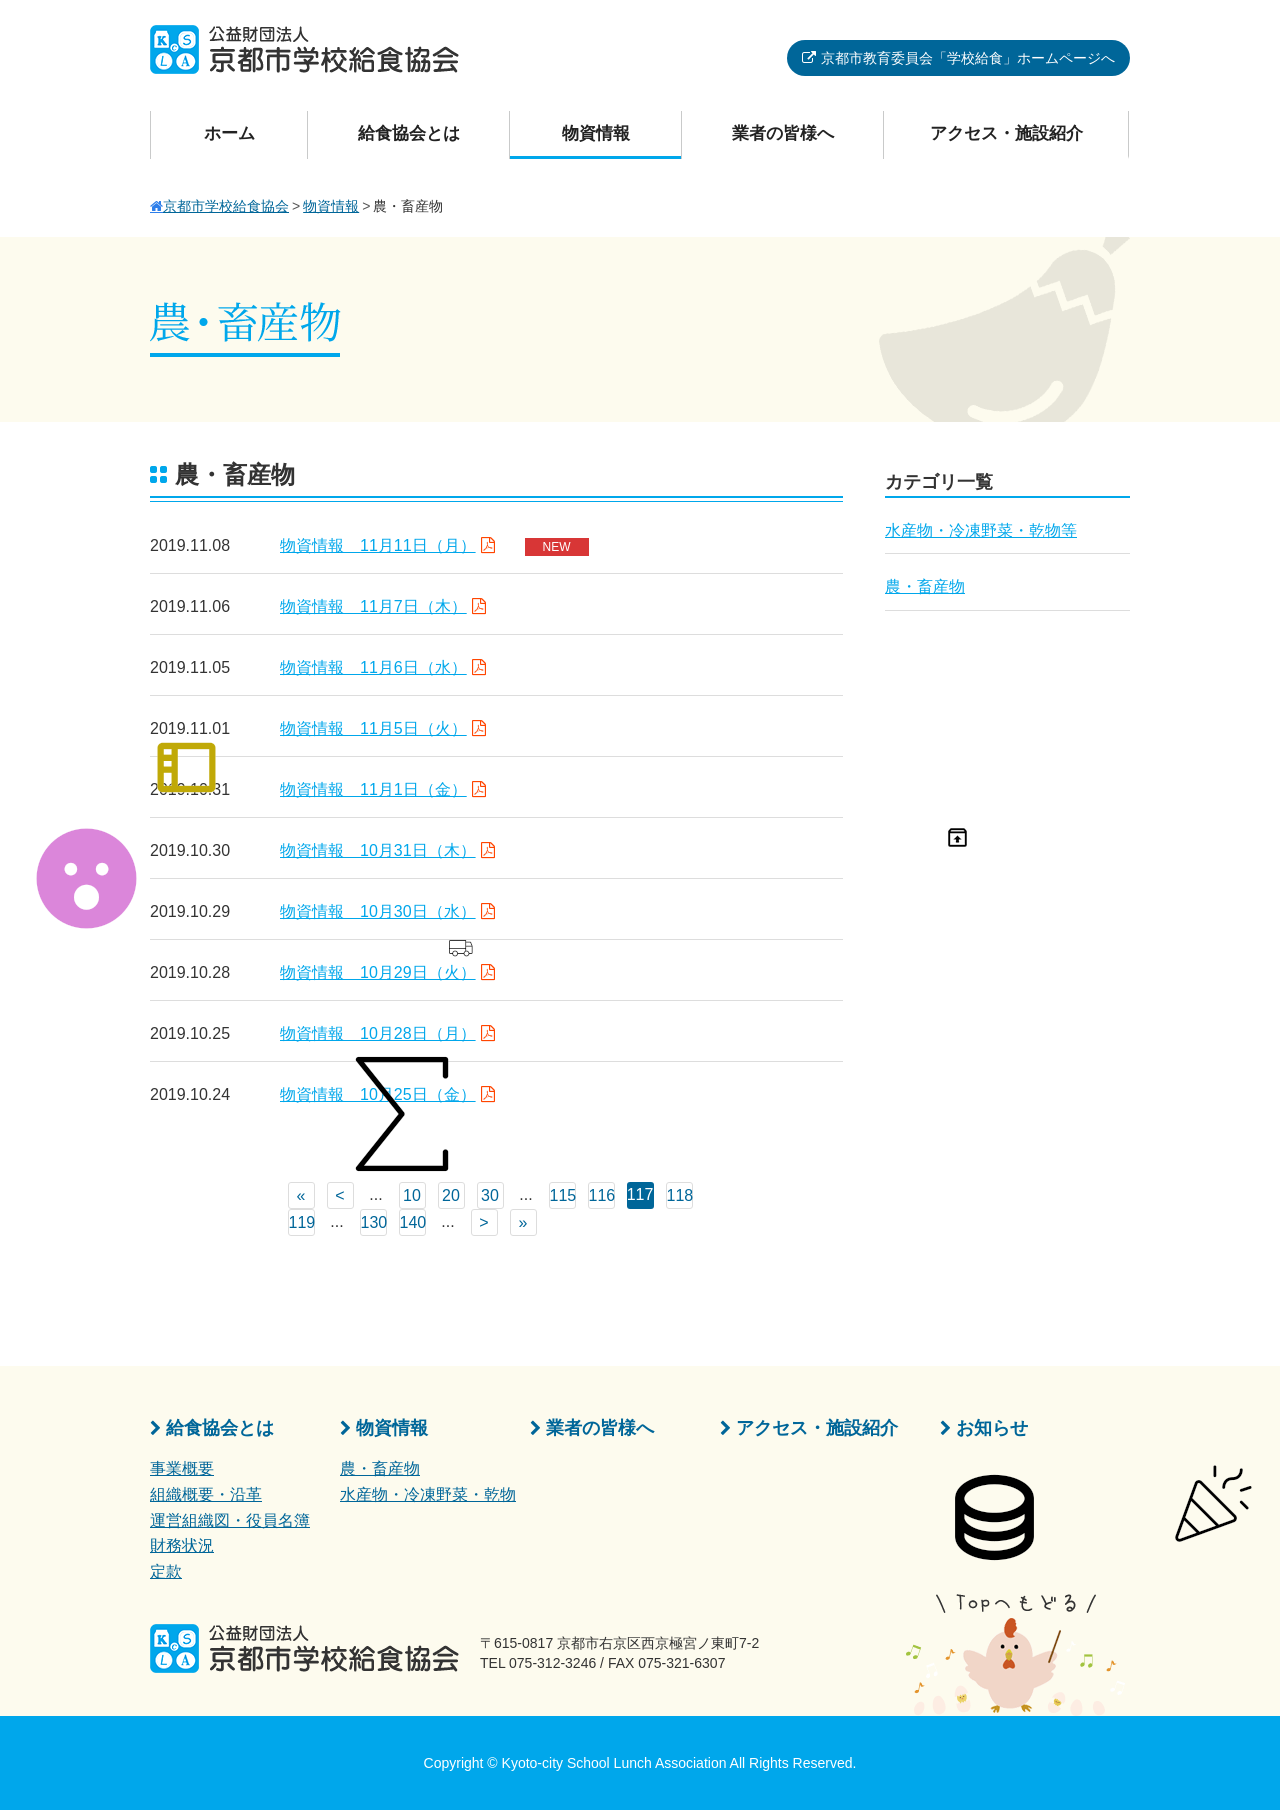 The width and height of the screenshot is (1280, 1810). Describe the element at coordinates (402, 1114) in the screenshot. I see `calculate sum or total` at that location.